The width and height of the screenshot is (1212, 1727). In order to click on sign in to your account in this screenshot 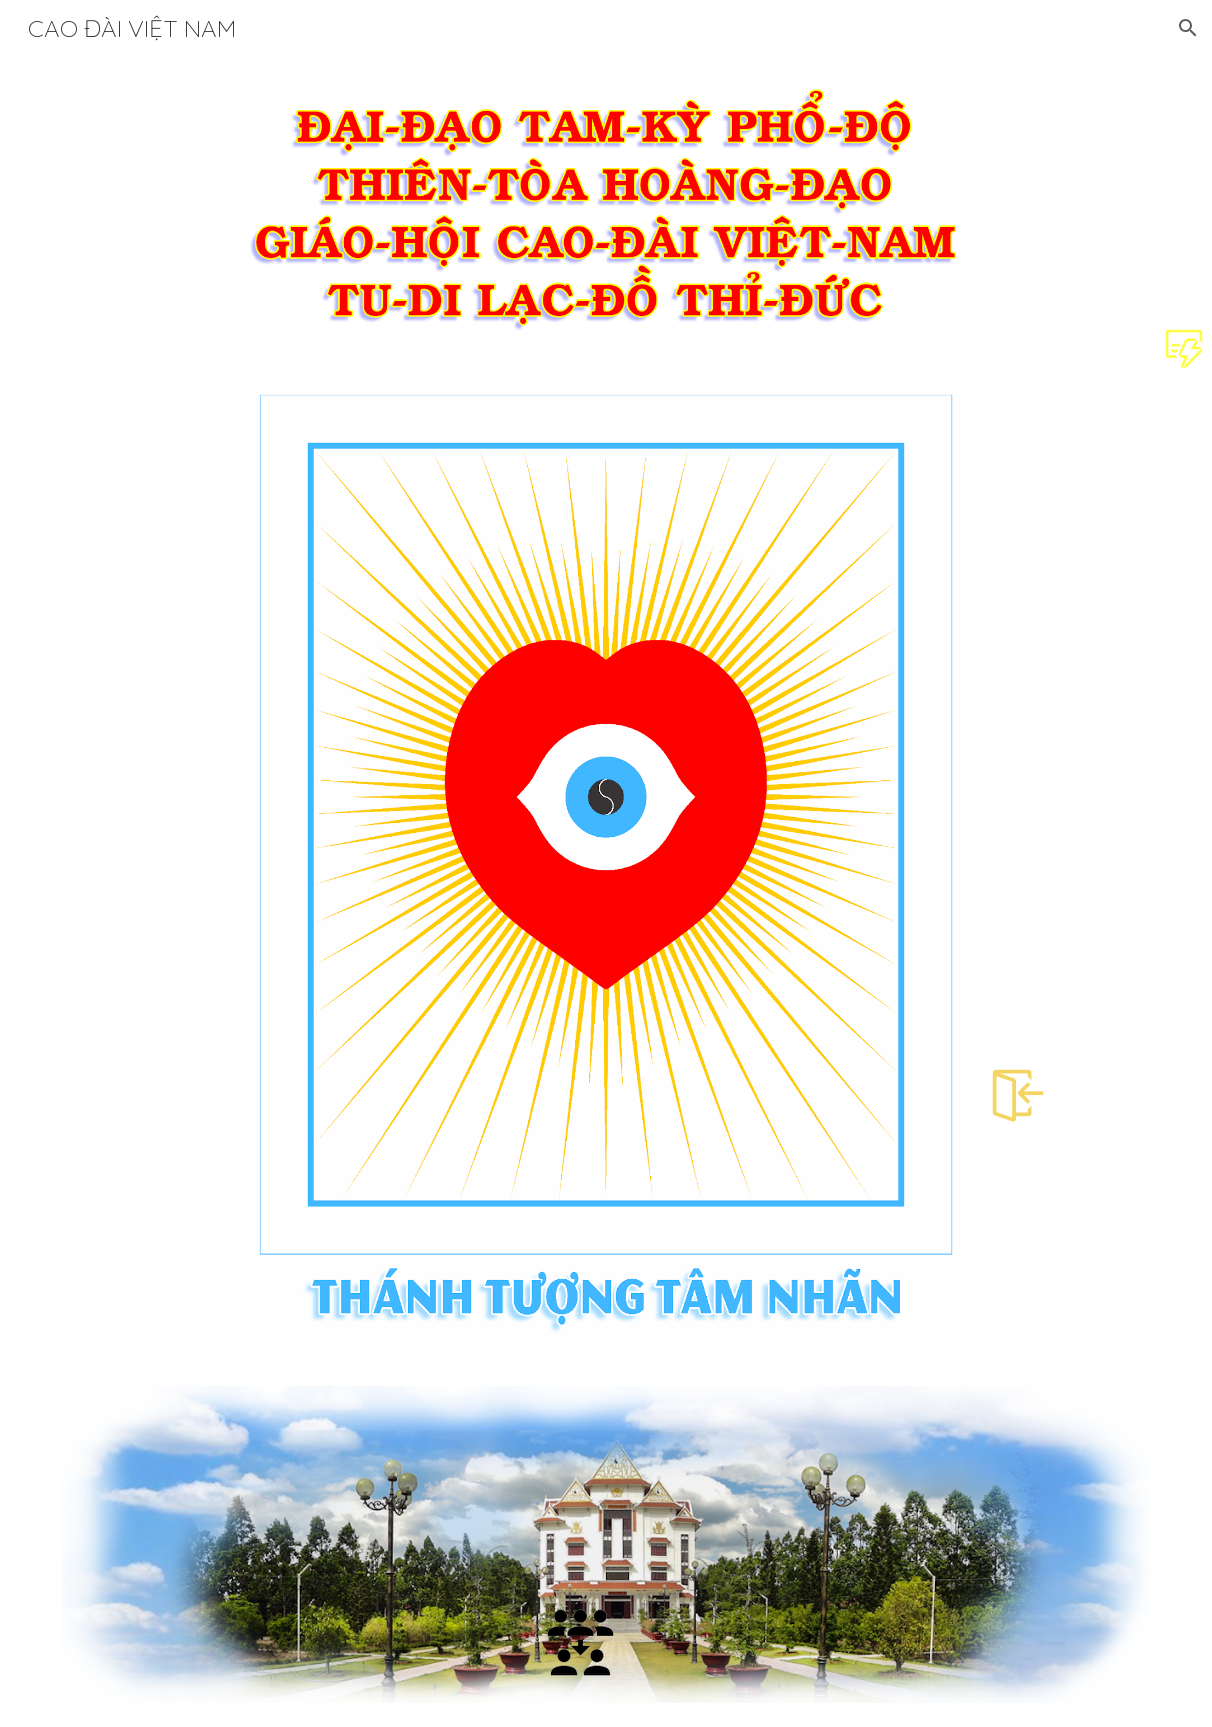, I will do `click(1016, 1093)`.